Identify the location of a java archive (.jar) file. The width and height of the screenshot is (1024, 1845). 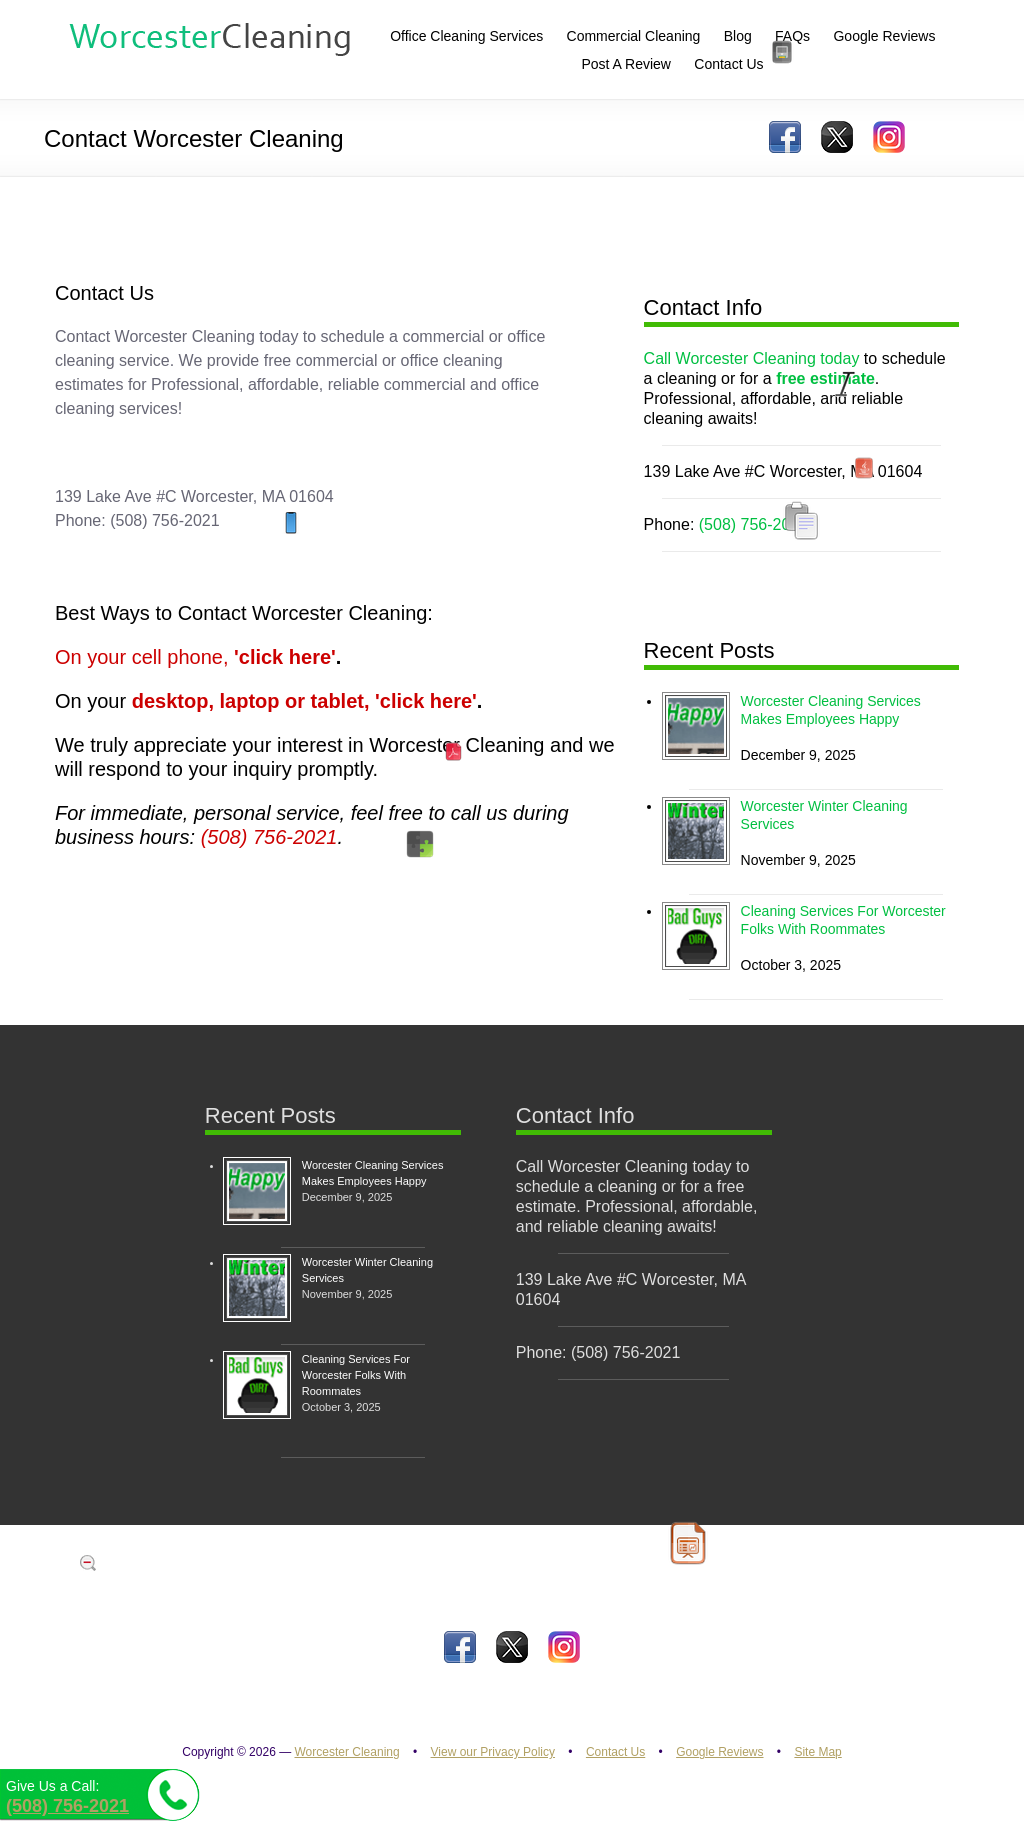
(864, 468).